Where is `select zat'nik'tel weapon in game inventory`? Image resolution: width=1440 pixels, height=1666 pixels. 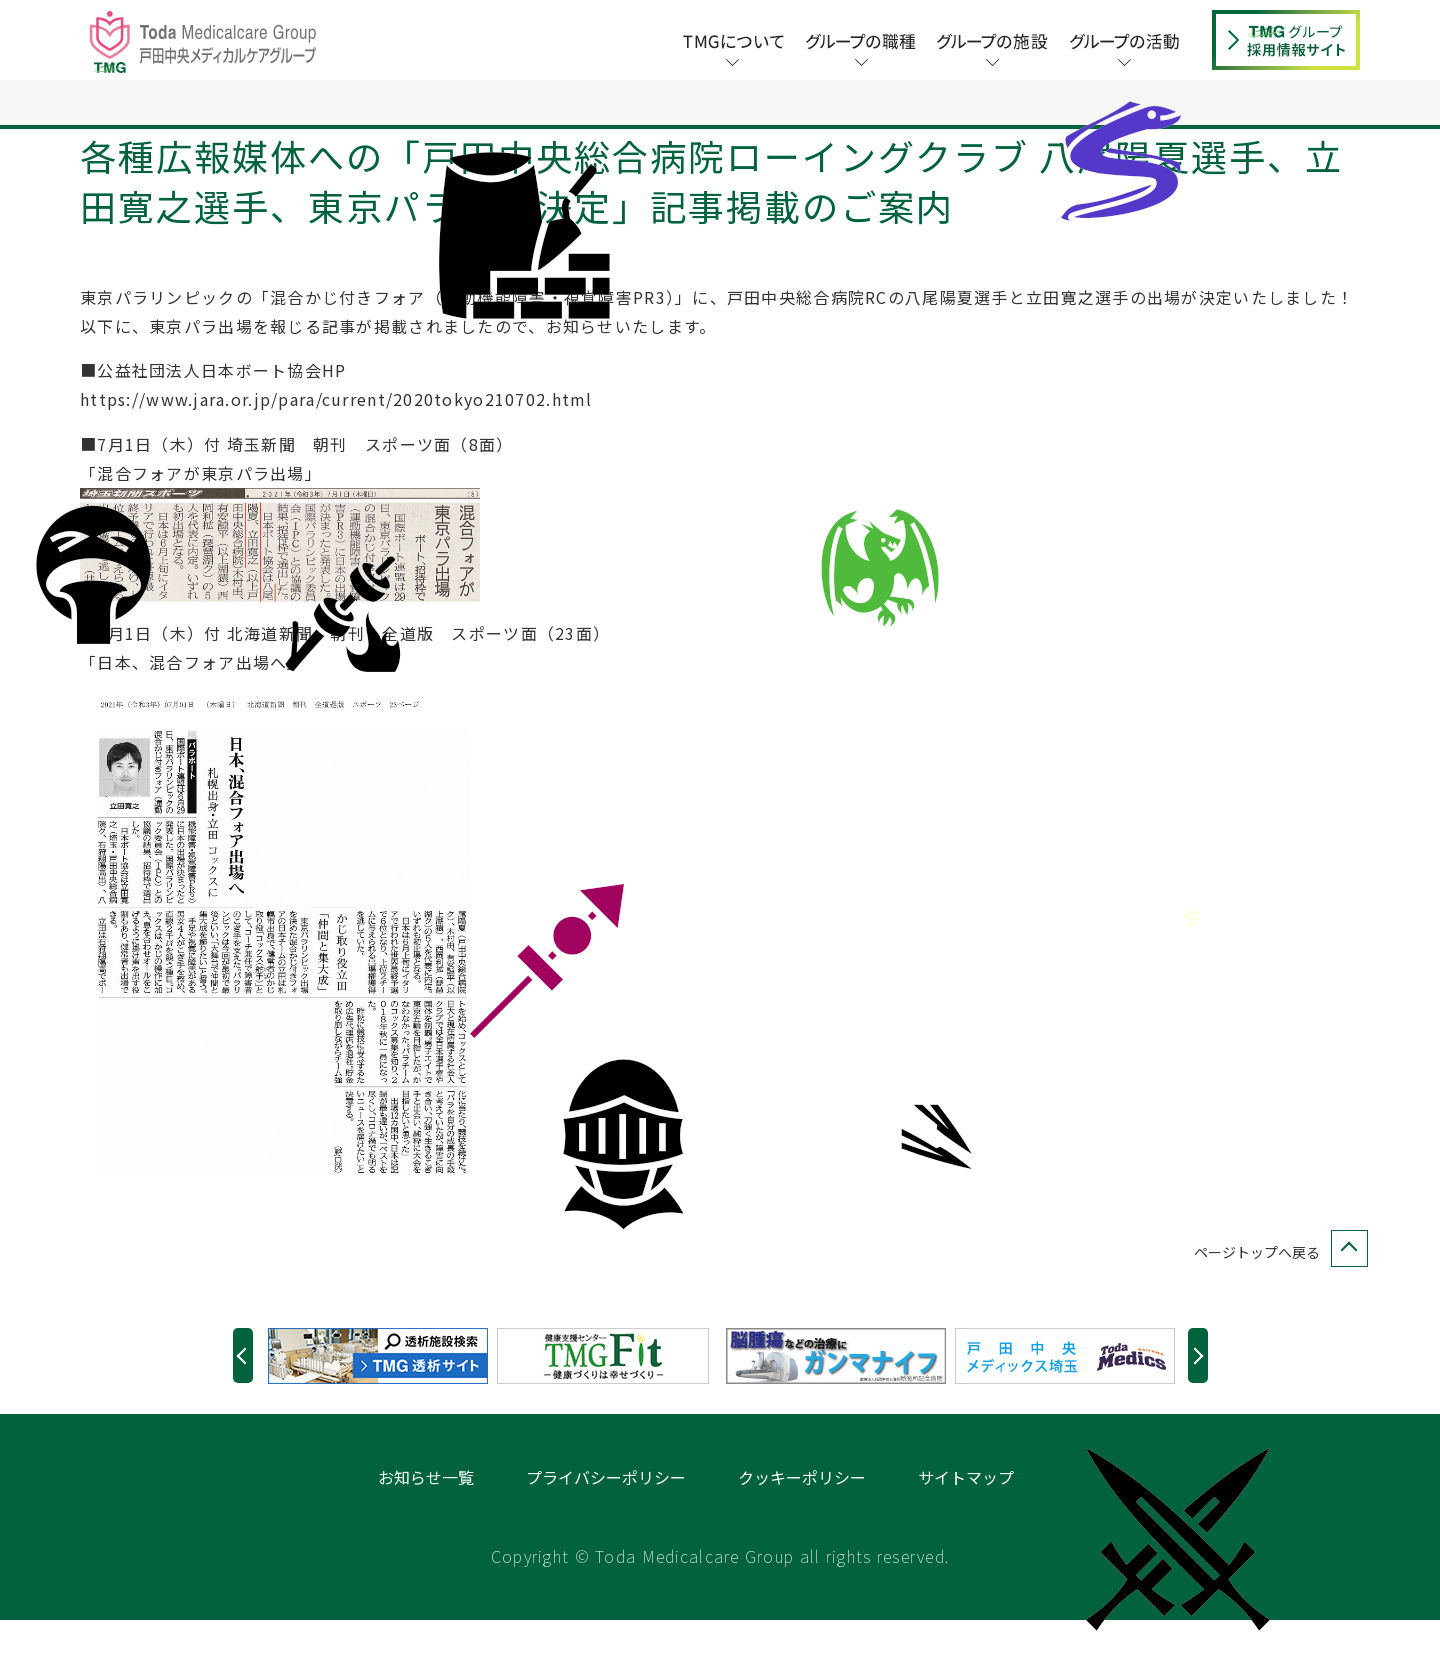 select zat'nik'tel weapon in game inventory is located at coordinates (1191, 919).